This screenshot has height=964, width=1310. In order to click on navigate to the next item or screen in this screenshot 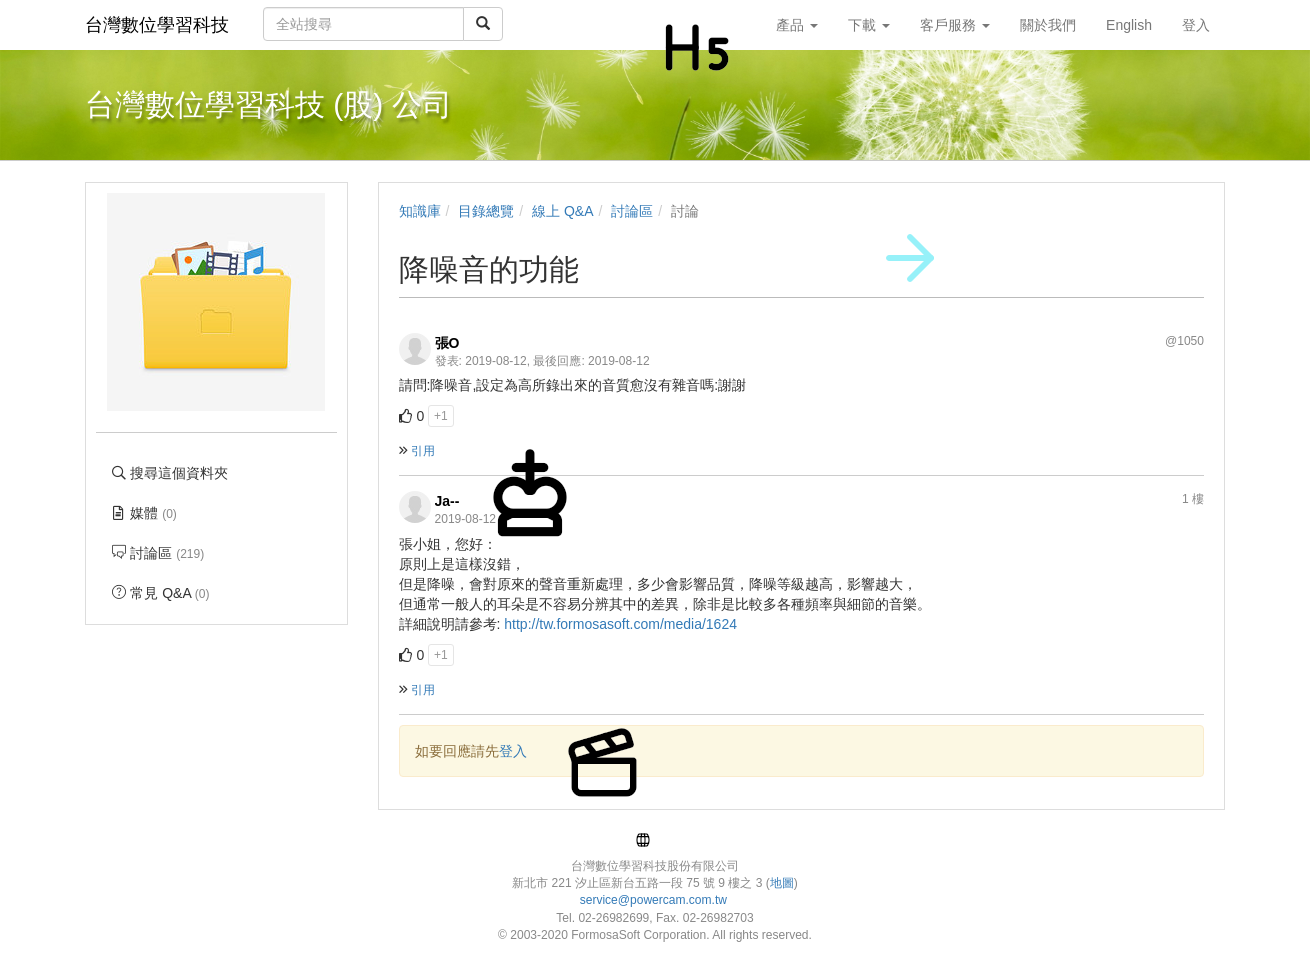, I will do `click(910, 258)`.